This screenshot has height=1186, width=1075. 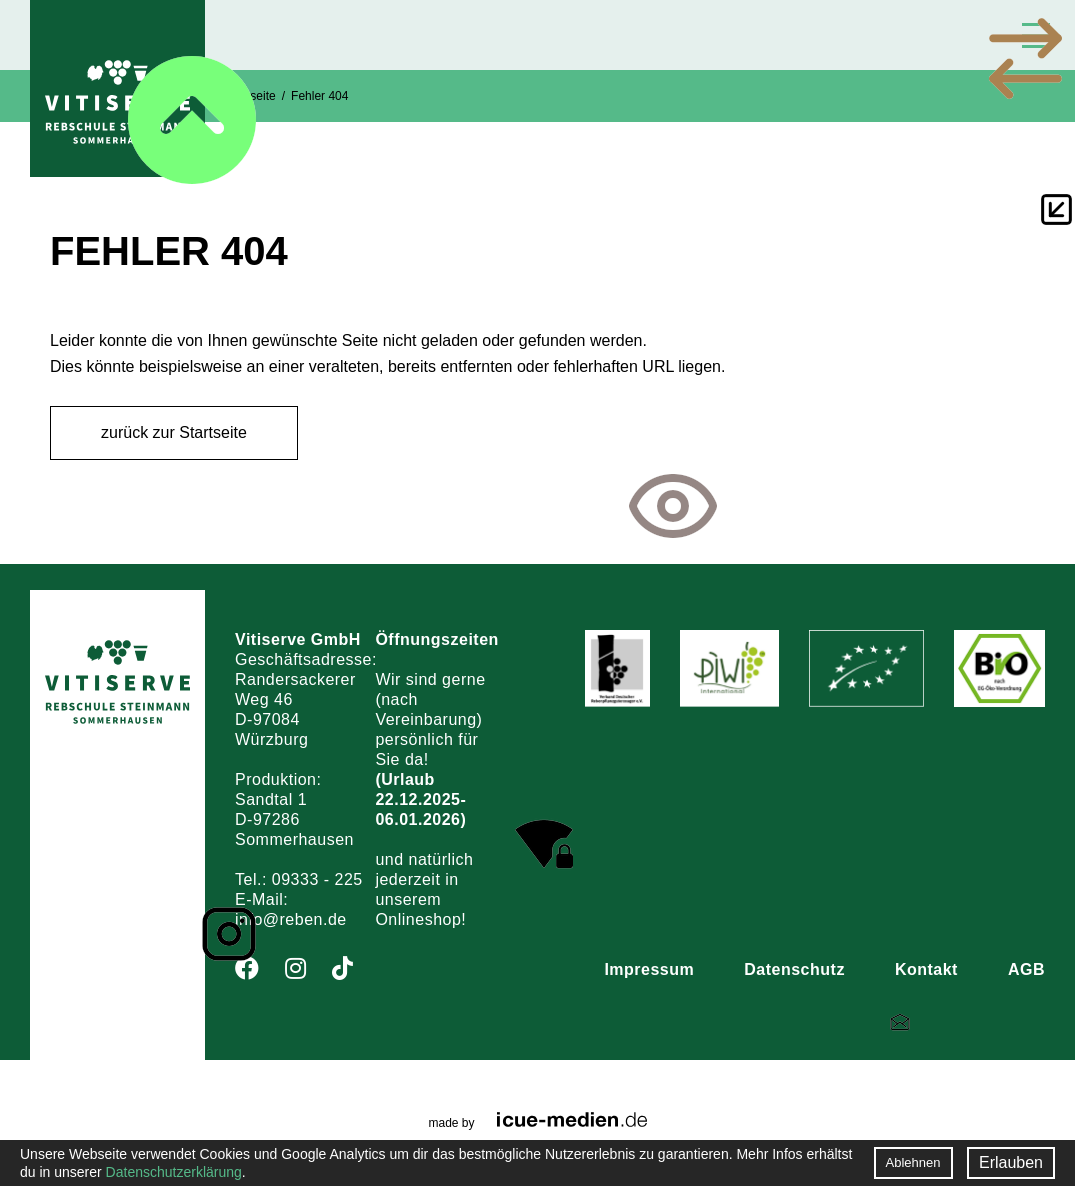 I want to click on open instagram app, so click(x=229, y=934).